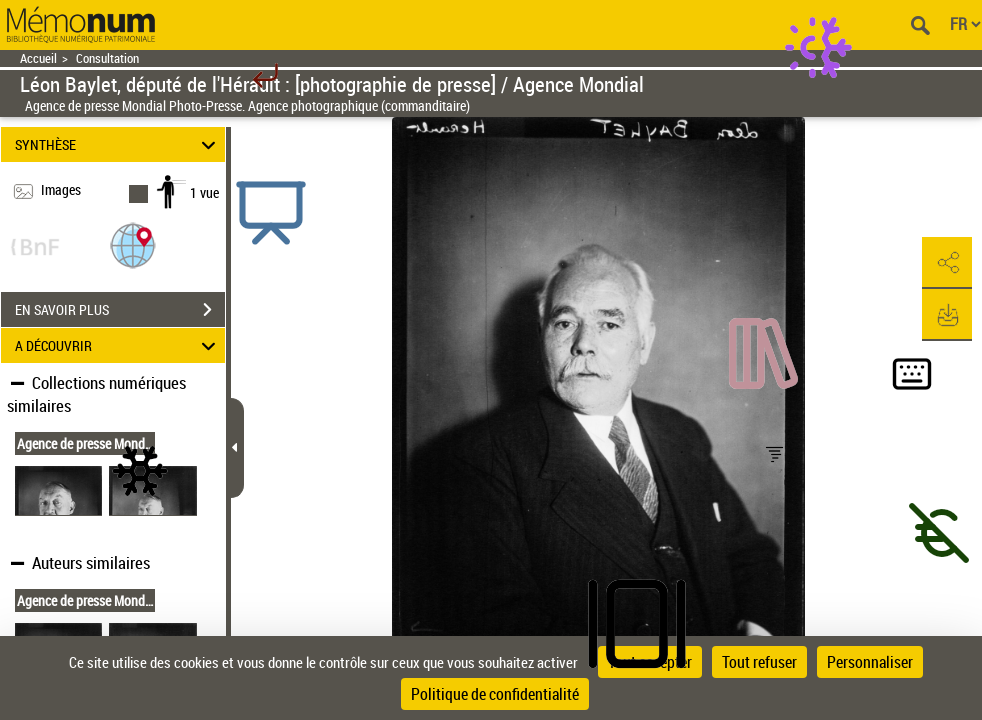 The image size is (982, 720). What do you see at coordinates (912, 374) in the screenshot?
I see `open the on-screen keyboard` at bounding box center [912, 374].